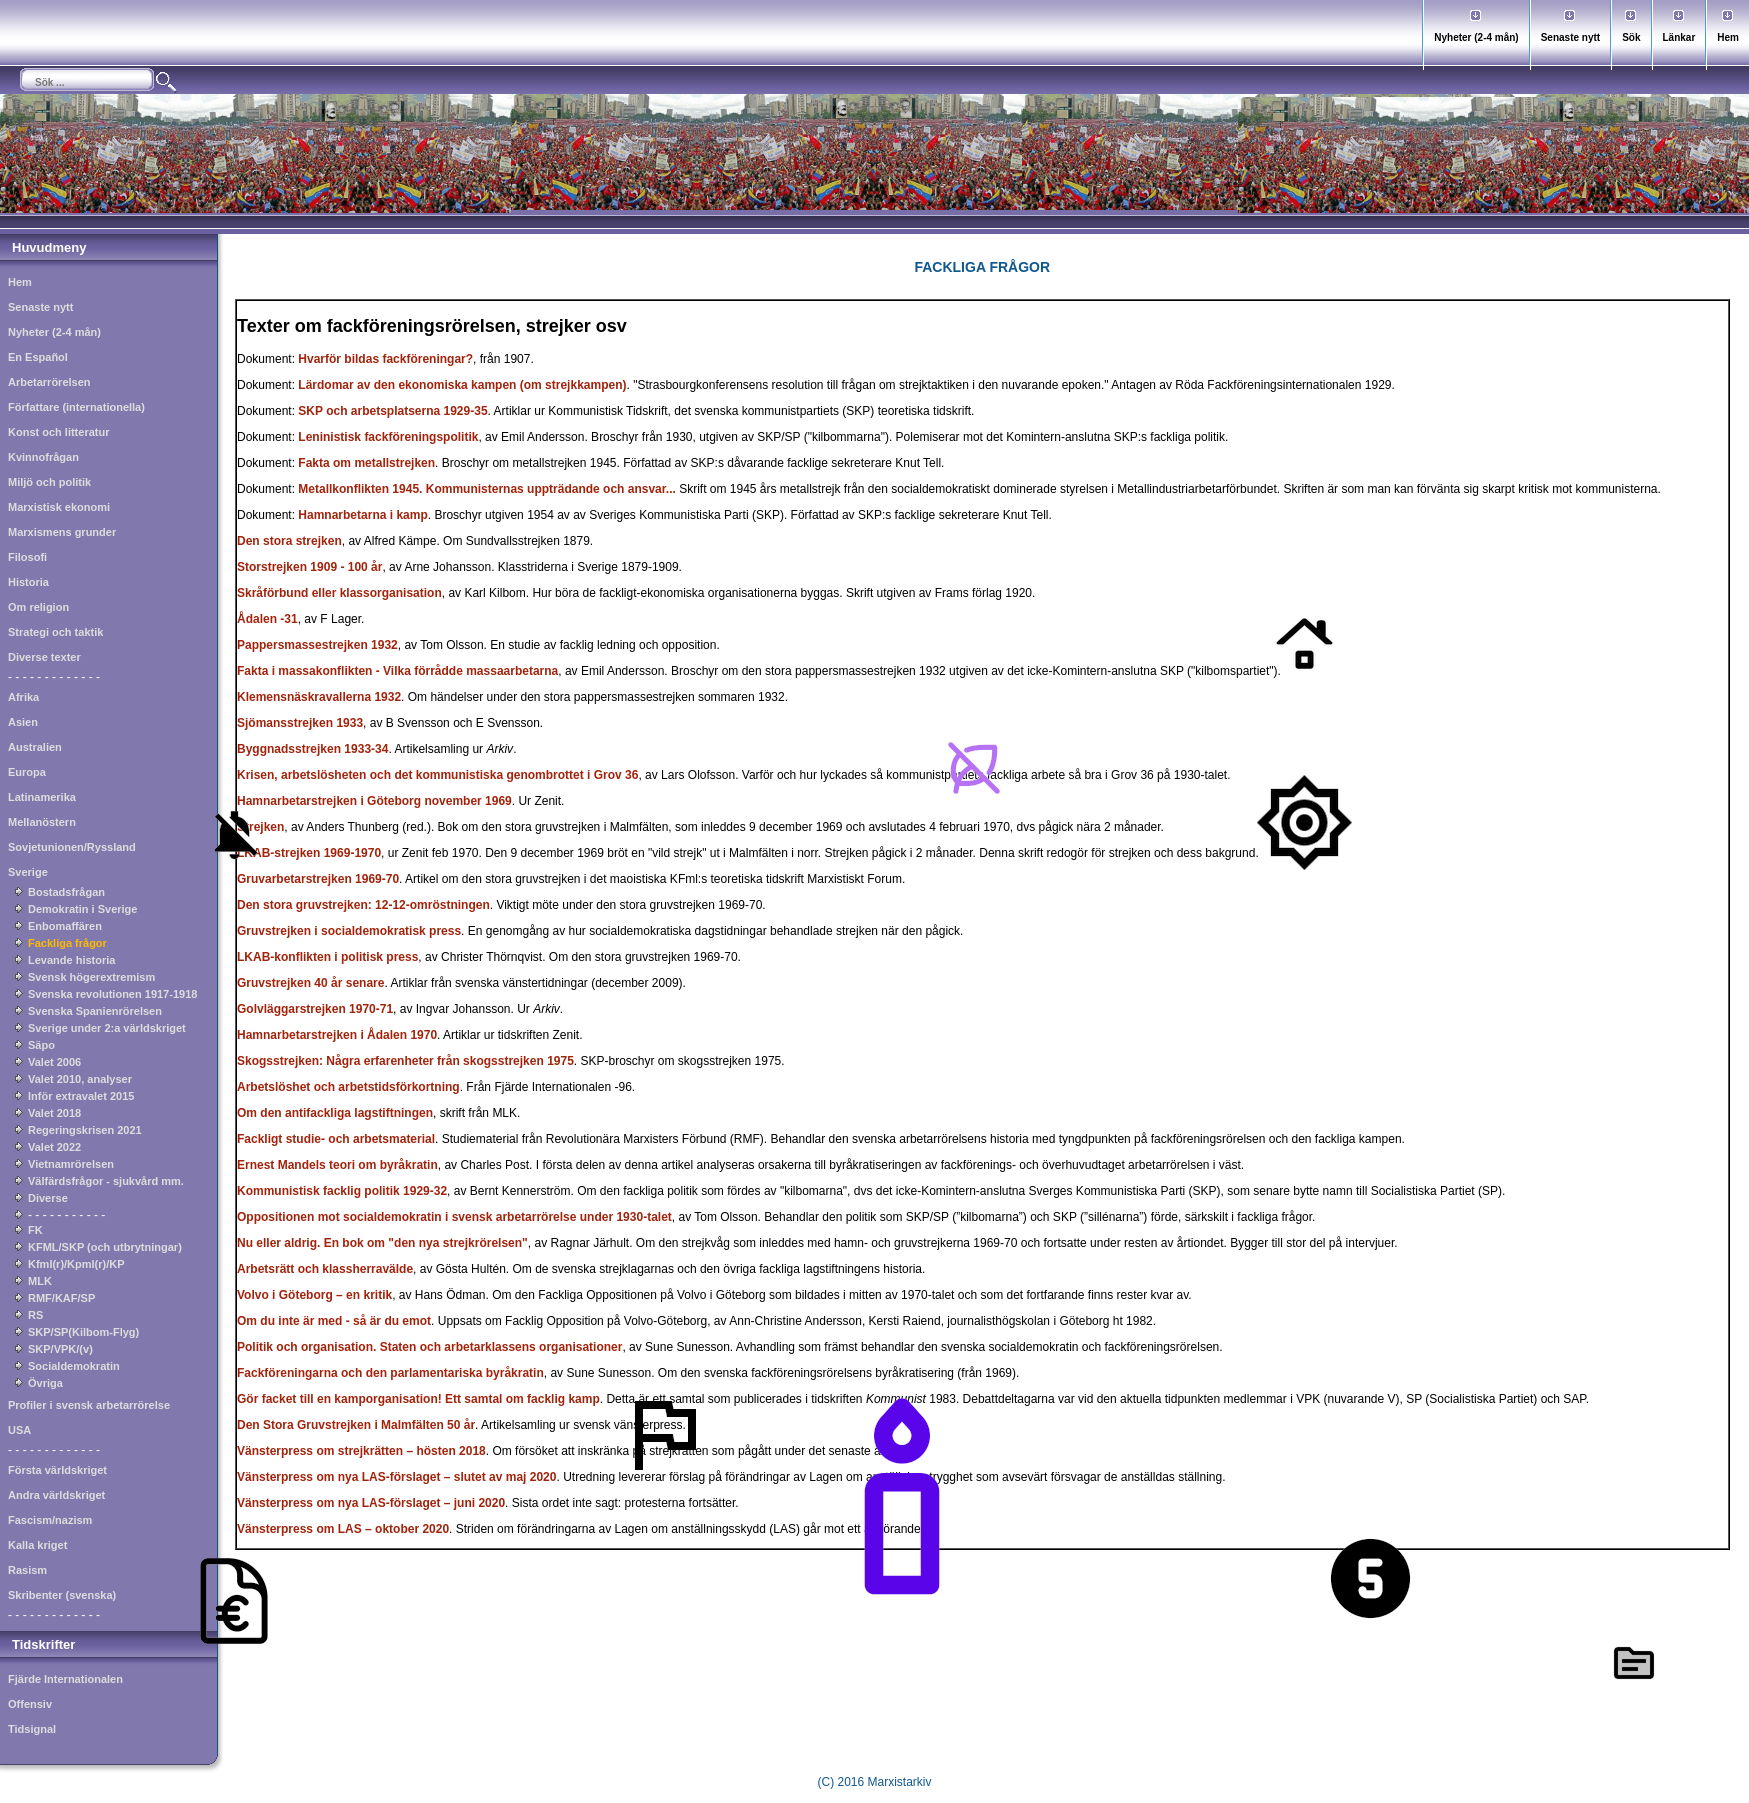 Image resolution: width=1749 pixels, height=1803 pixels. Describe the element at coordinates (902, 1501) in the screenshot. I see `access candle or ambient lighting settings` at that location.